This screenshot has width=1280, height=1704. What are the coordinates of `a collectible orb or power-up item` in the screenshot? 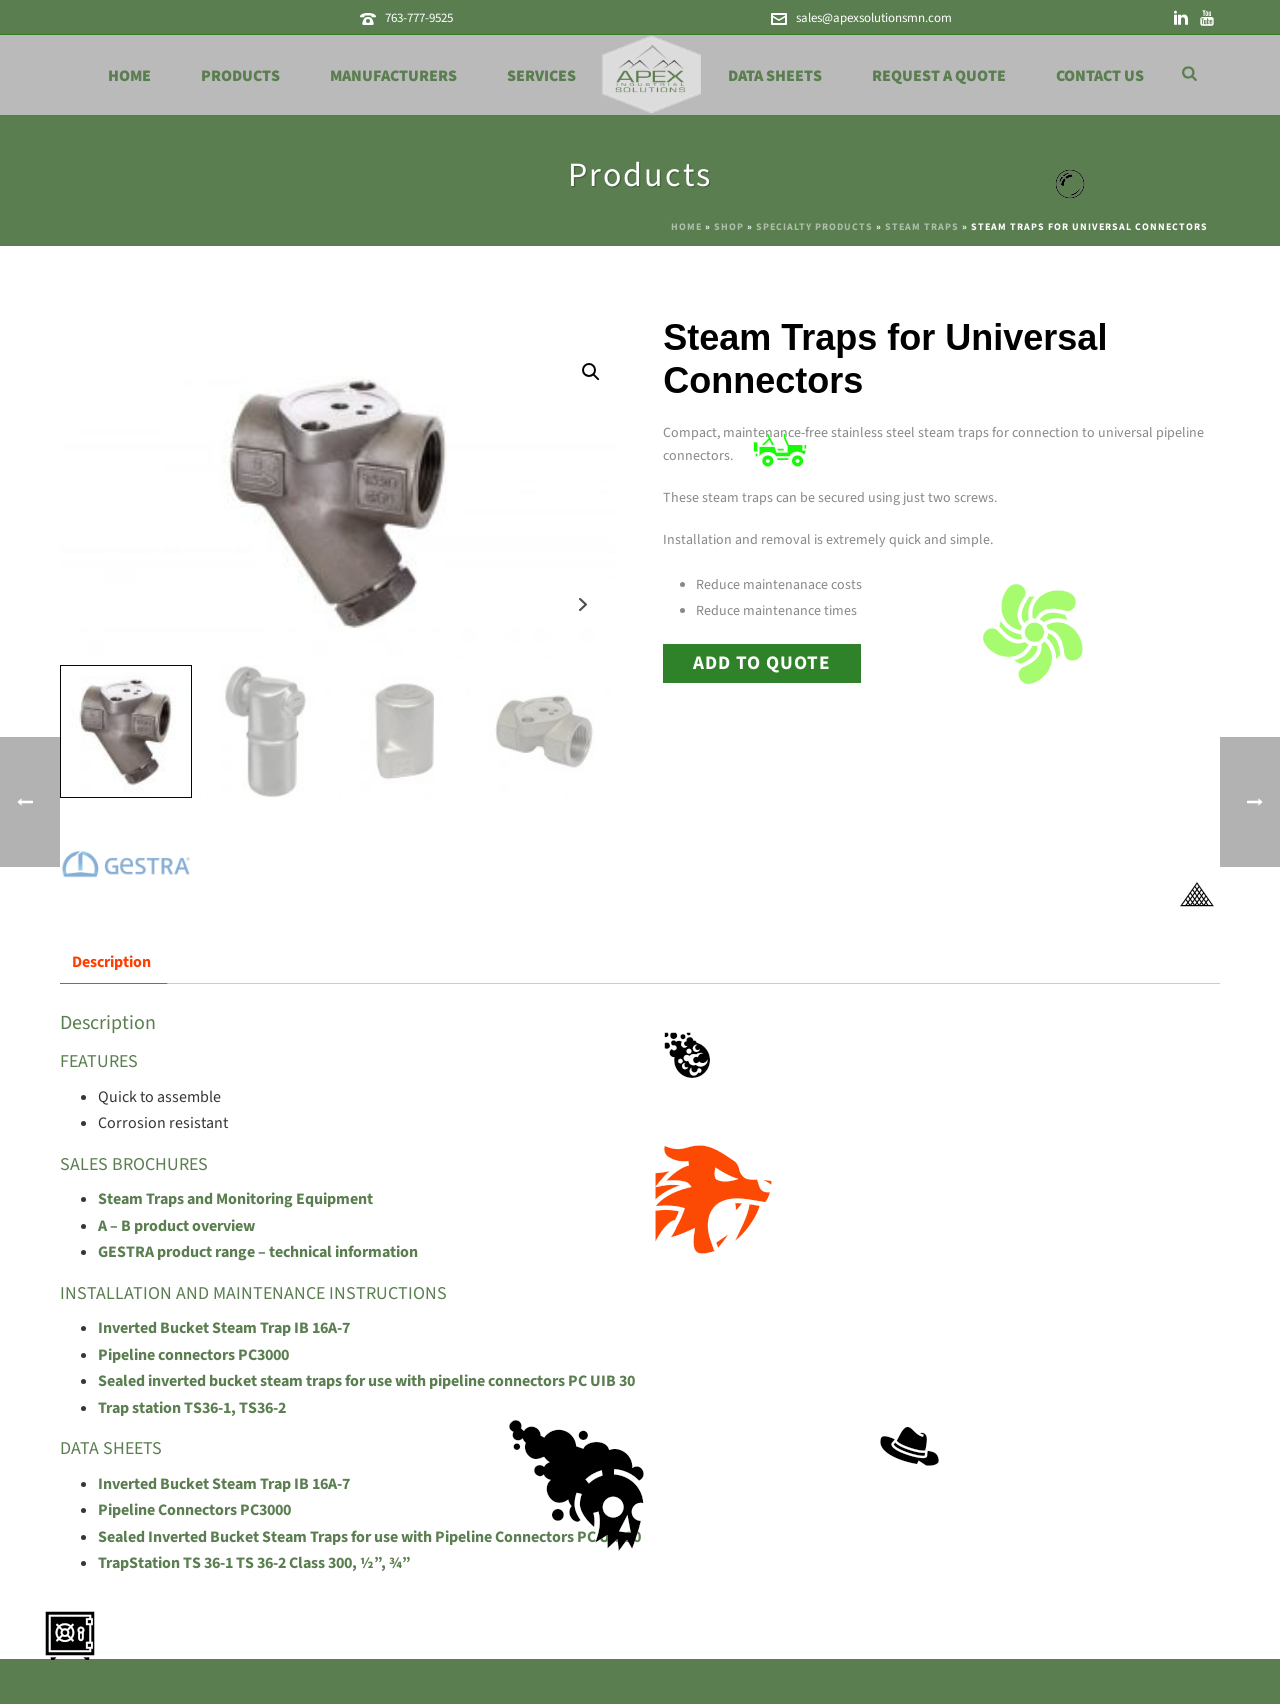 It's located at (1070, 184).